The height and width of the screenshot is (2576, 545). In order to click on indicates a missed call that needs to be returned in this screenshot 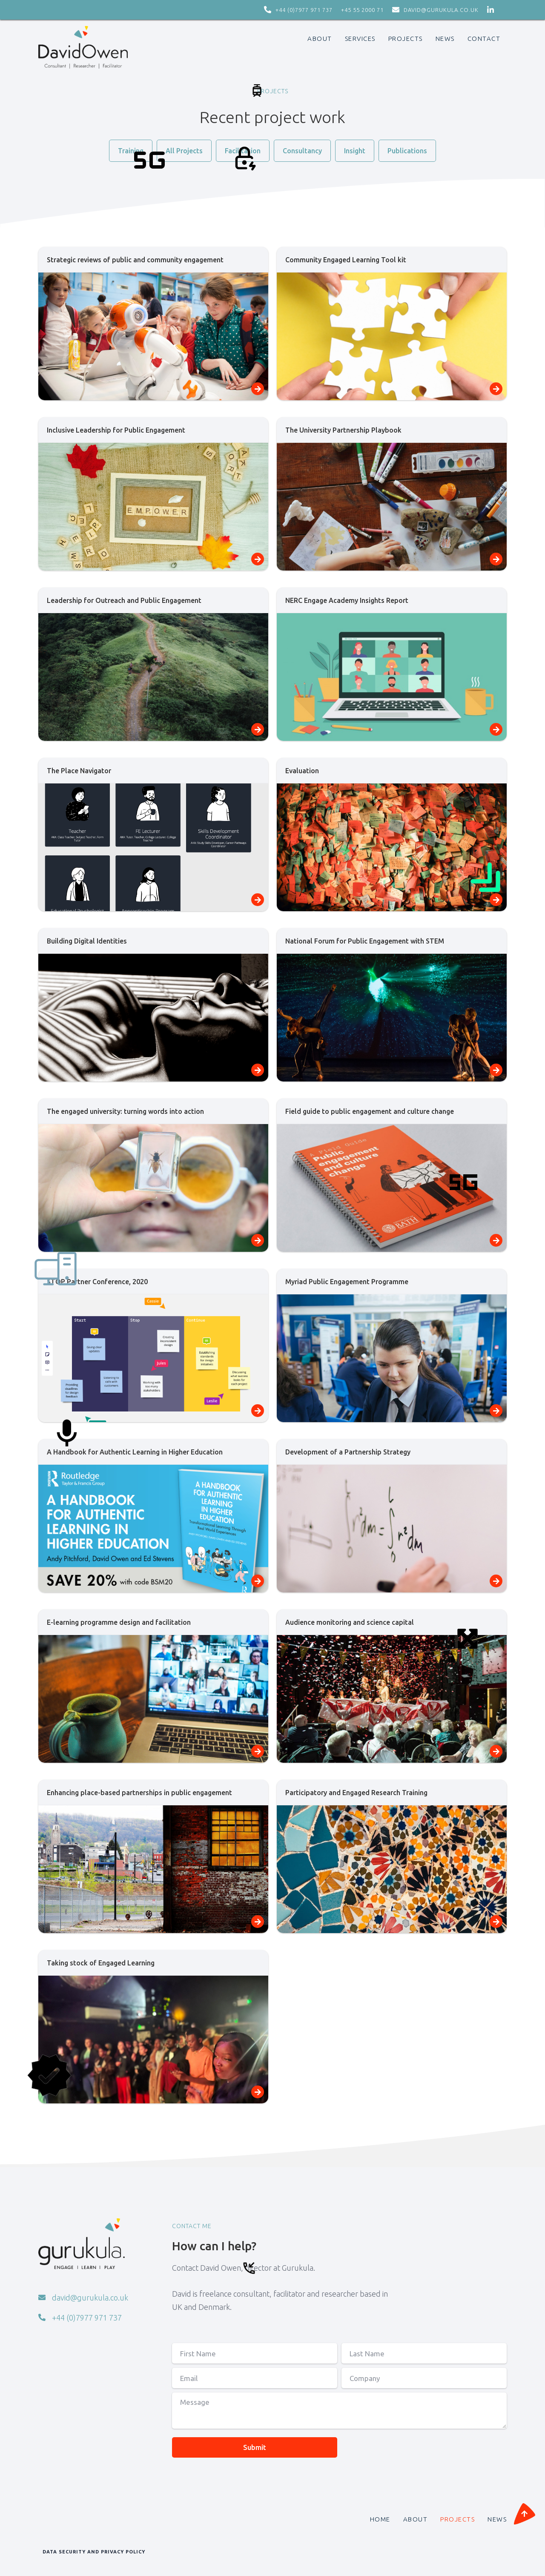, I will do `click(249, 2268)`.